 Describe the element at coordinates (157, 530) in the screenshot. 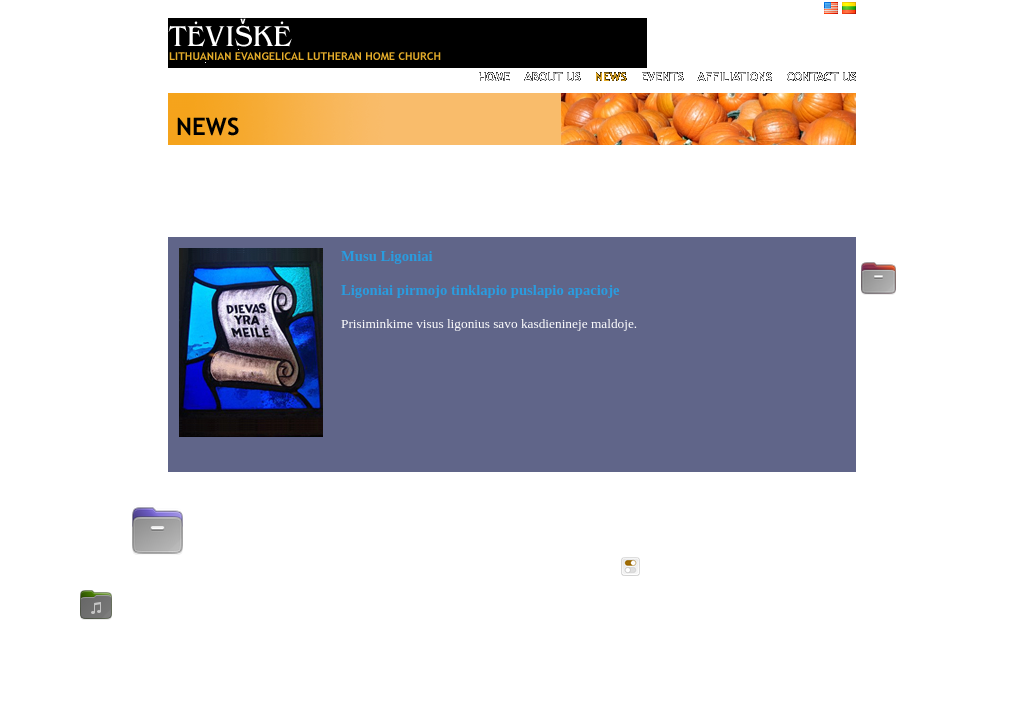

I see `open the nautilus file manager` at that location.